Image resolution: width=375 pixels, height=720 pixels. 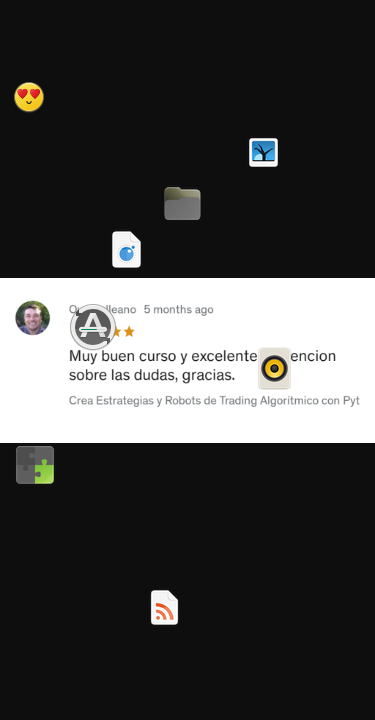 What do you see at coordinates (29, 97) in the screenshot?
I see `open the Socialize messaging app` at bounding box center [29, 97].